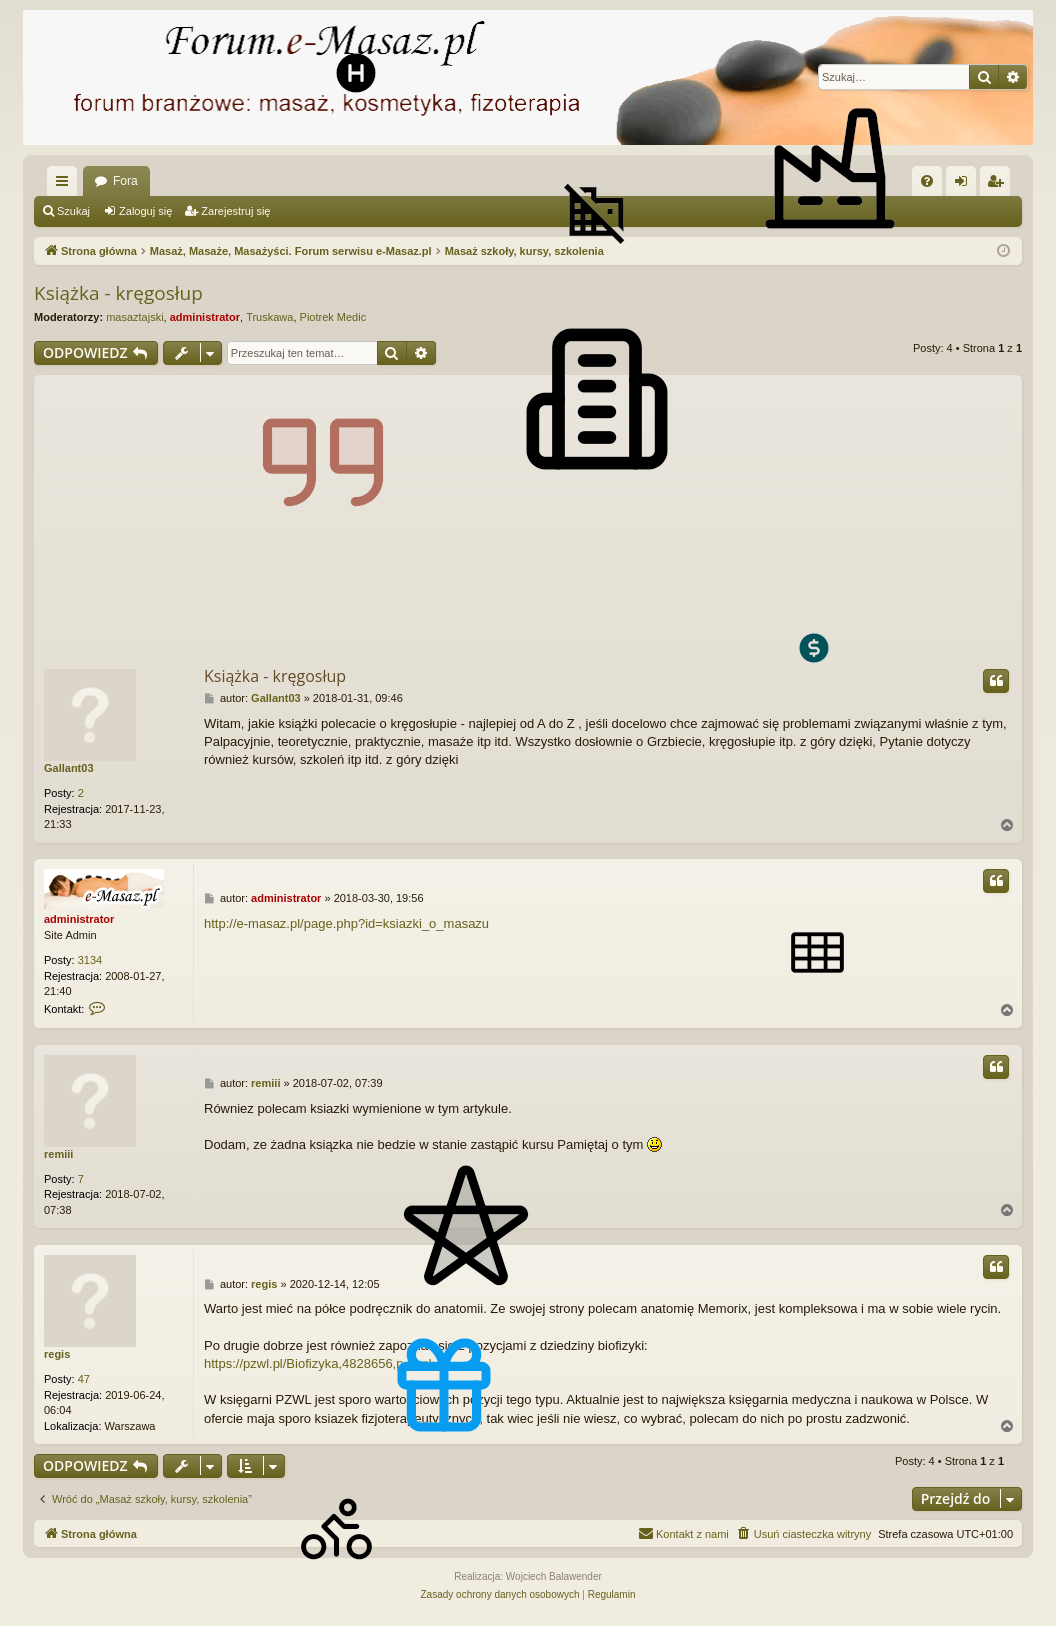 Image resolution: width=1056 pixels, height=1626 pixels. Describe the element at coordinates (323, 460) in the screenshot. I see `view testimonials or customer quotes` at that location.